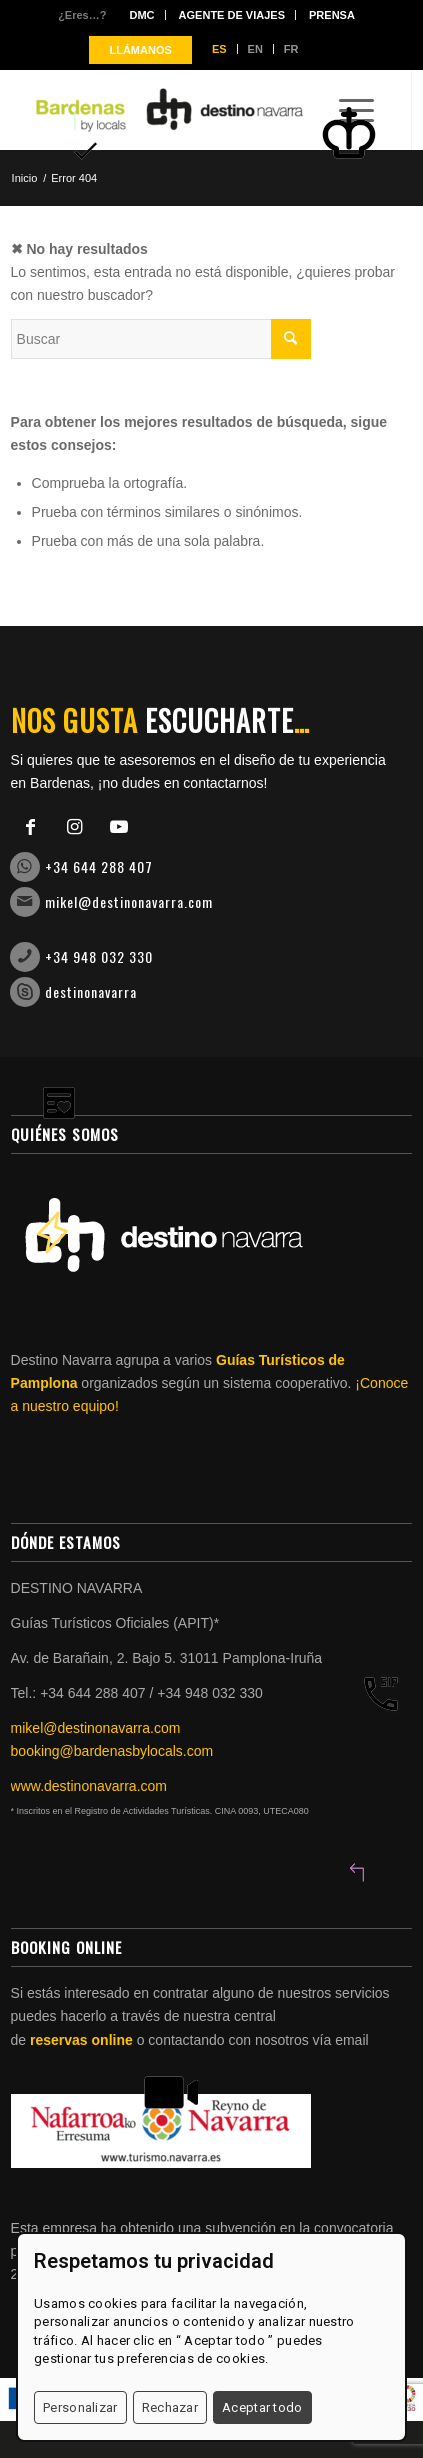 The image size is (423, 2458). Describe the element at coordinates (169, 2092) in the screenshot. I see `start a video call` at that location.